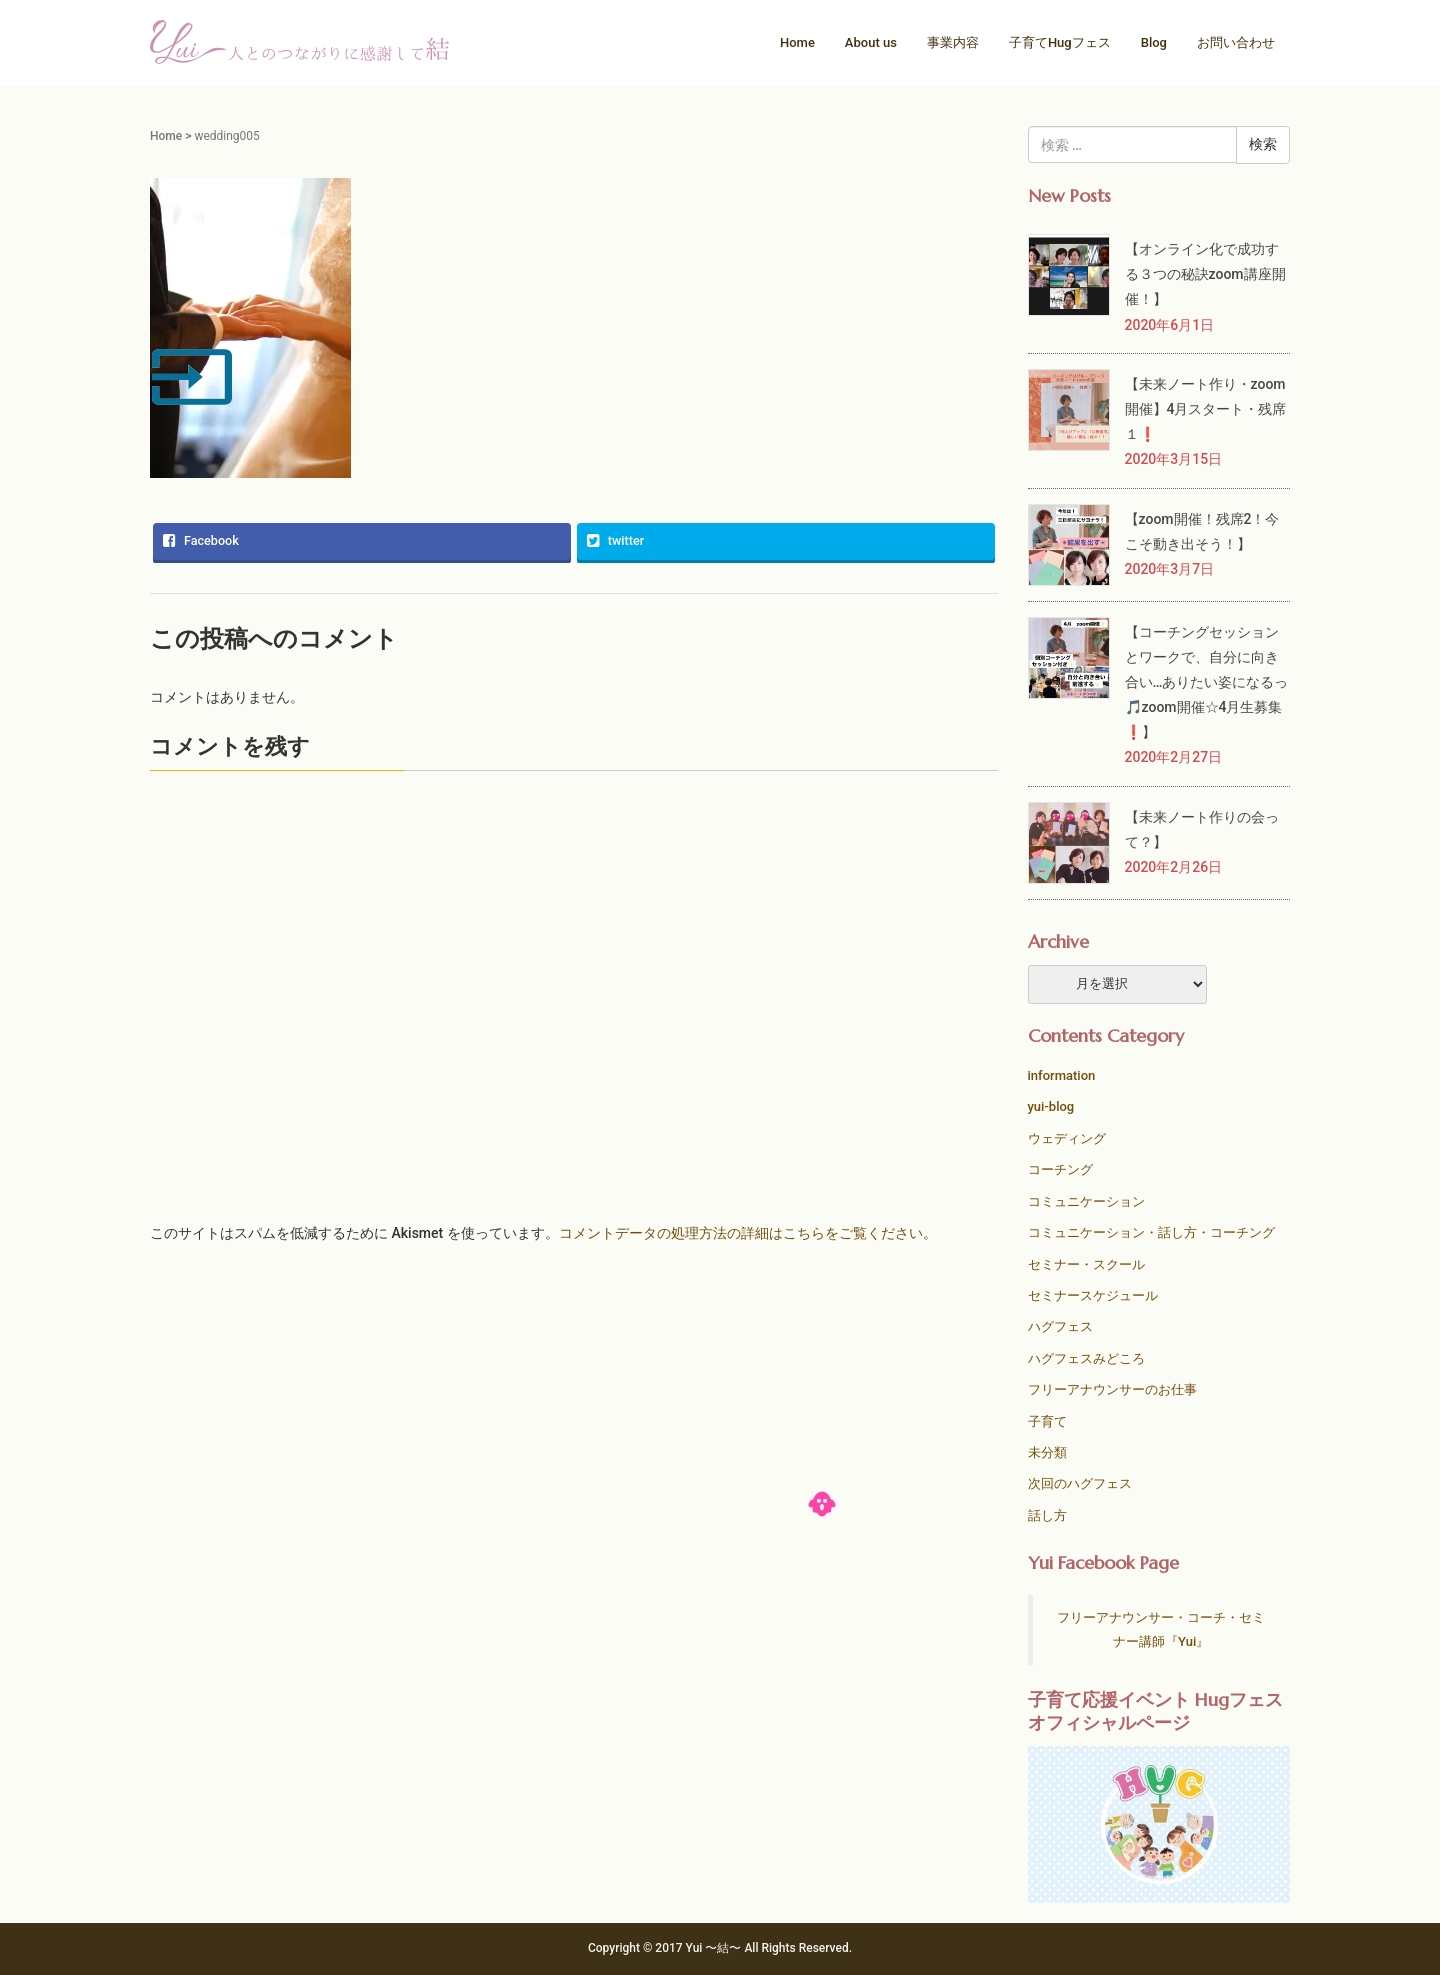 The image size is (1440, 1975). I want to click on ghost mode or incognito status indicator, so click(822, 1504).